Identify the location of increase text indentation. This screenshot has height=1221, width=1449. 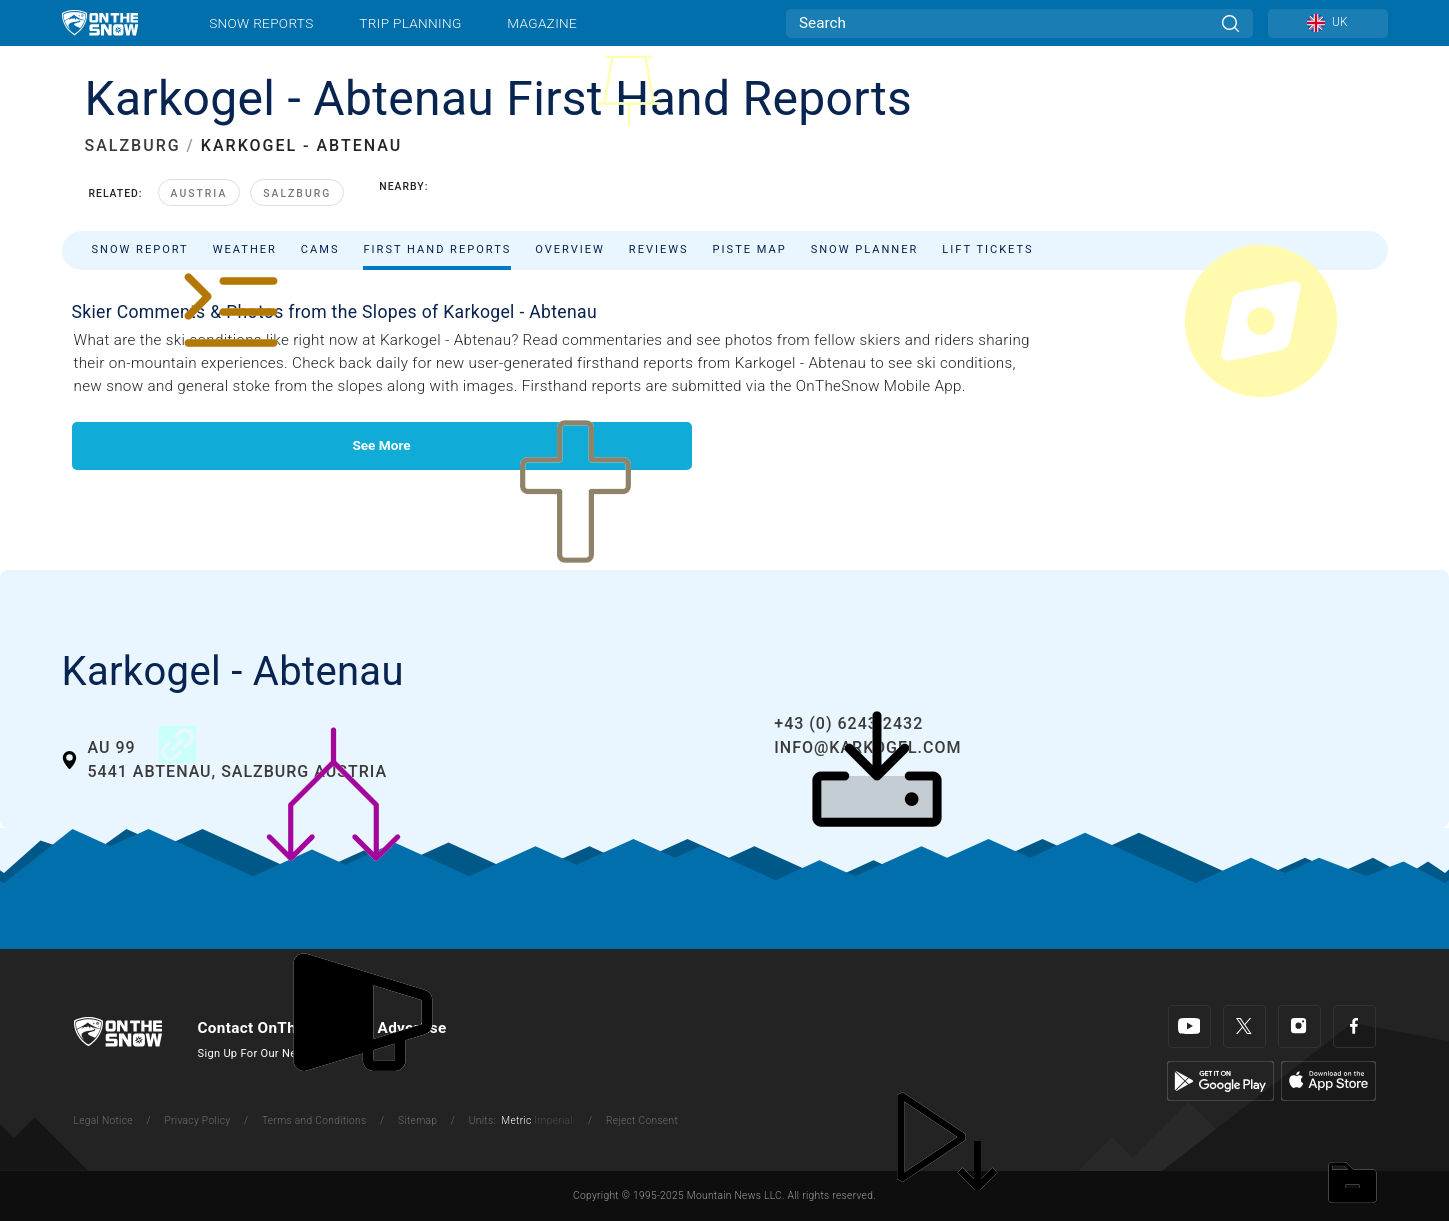
(231, 312).